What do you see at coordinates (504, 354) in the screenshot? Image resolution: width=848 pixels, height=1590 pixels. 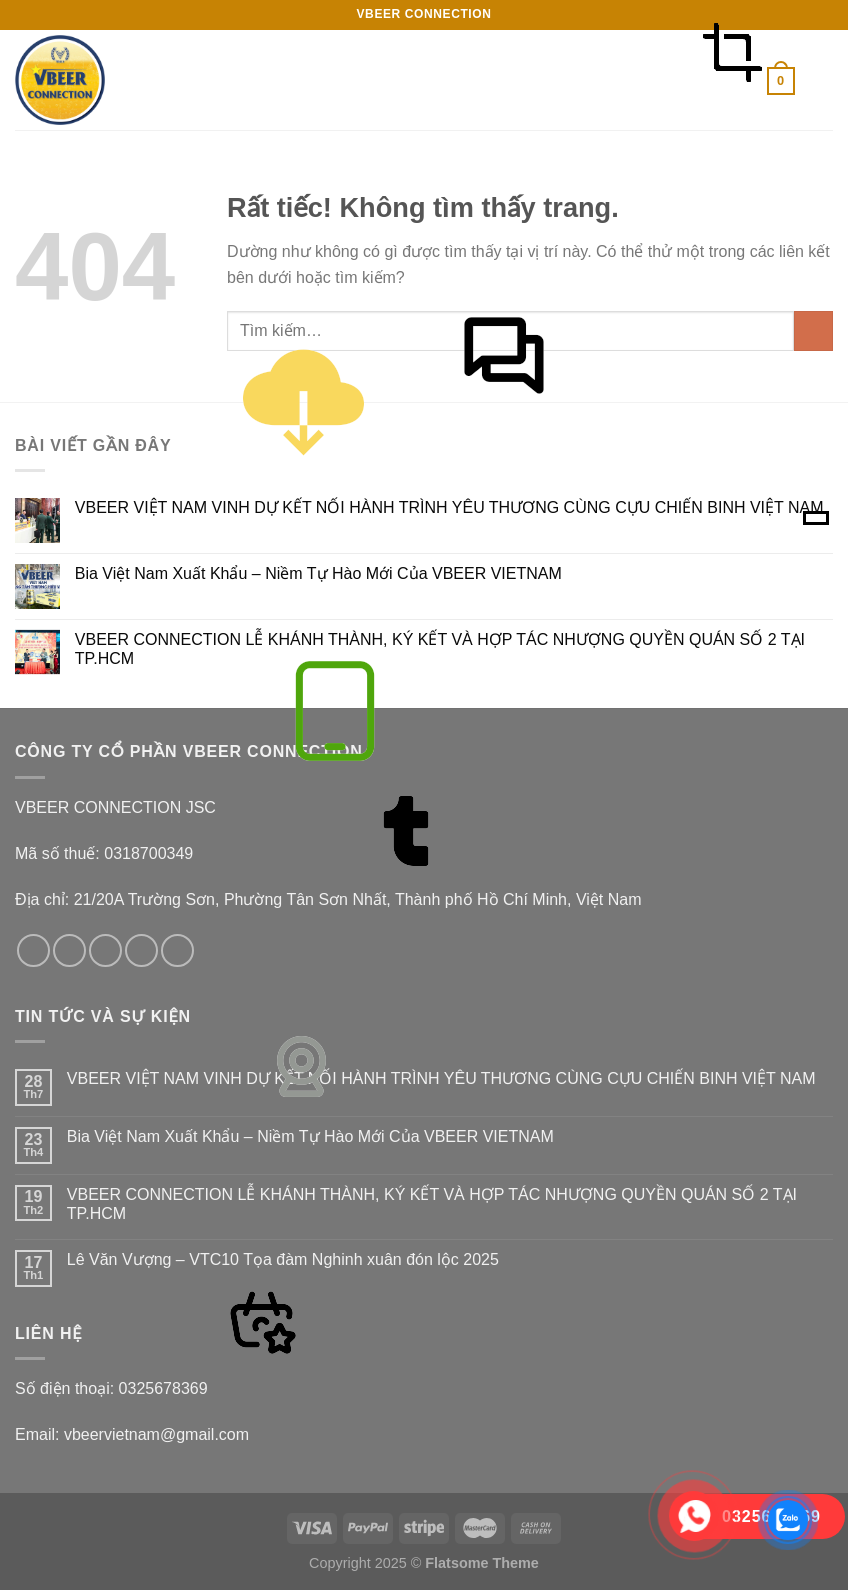 I see `open your conversations` at bounding box center [504, 354].